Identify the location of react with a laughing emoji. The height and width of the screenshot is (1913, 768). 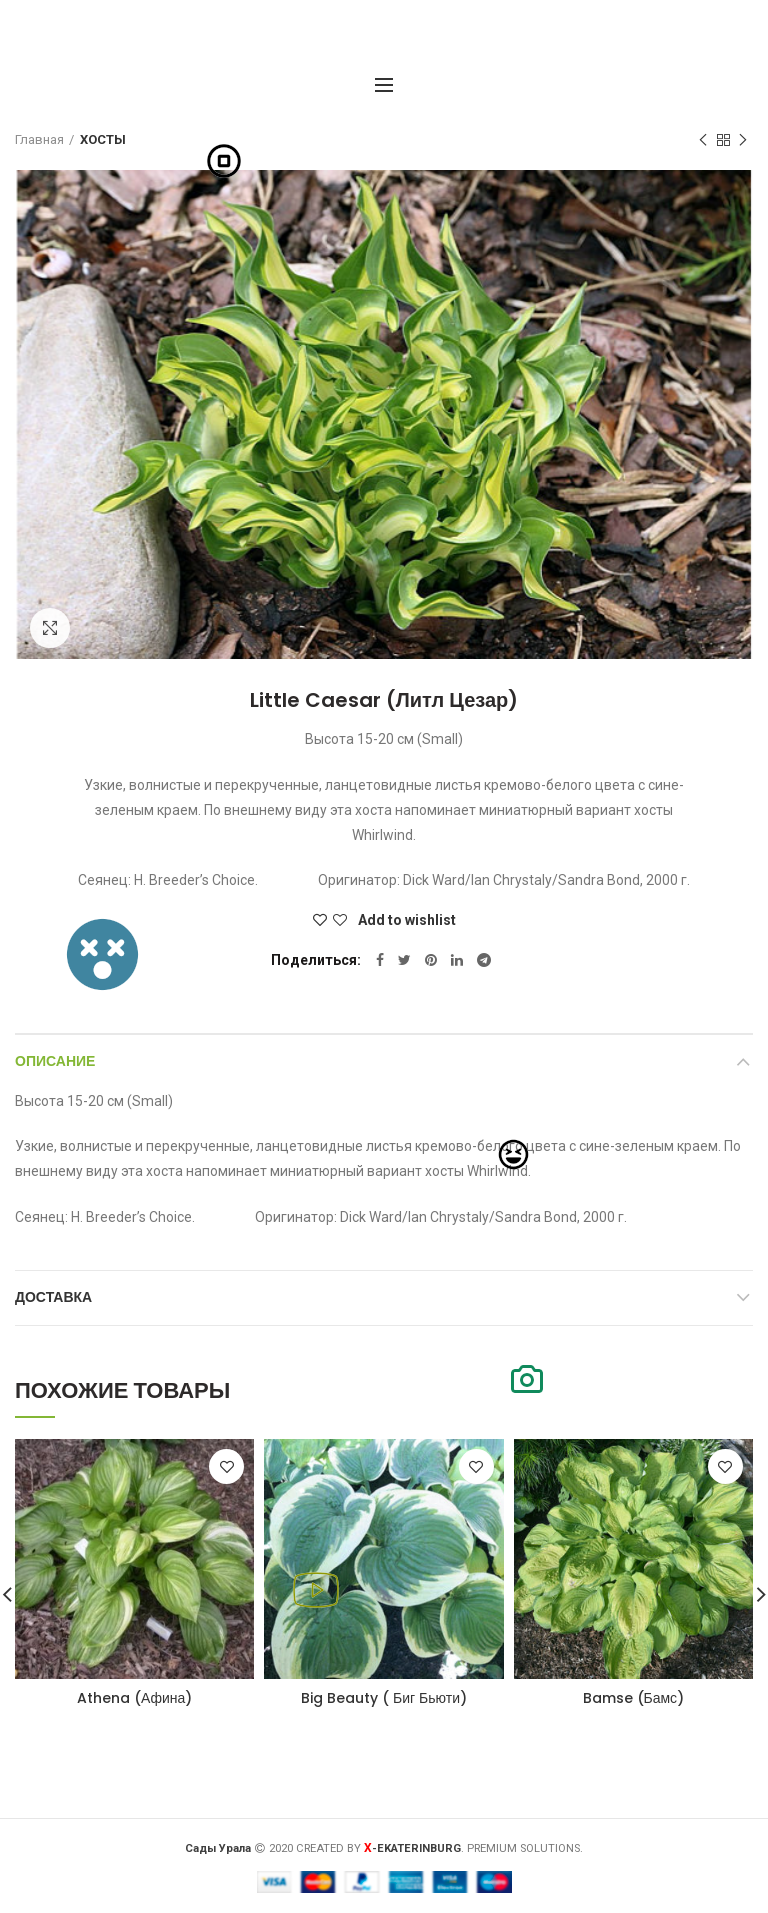
(513, 1154).